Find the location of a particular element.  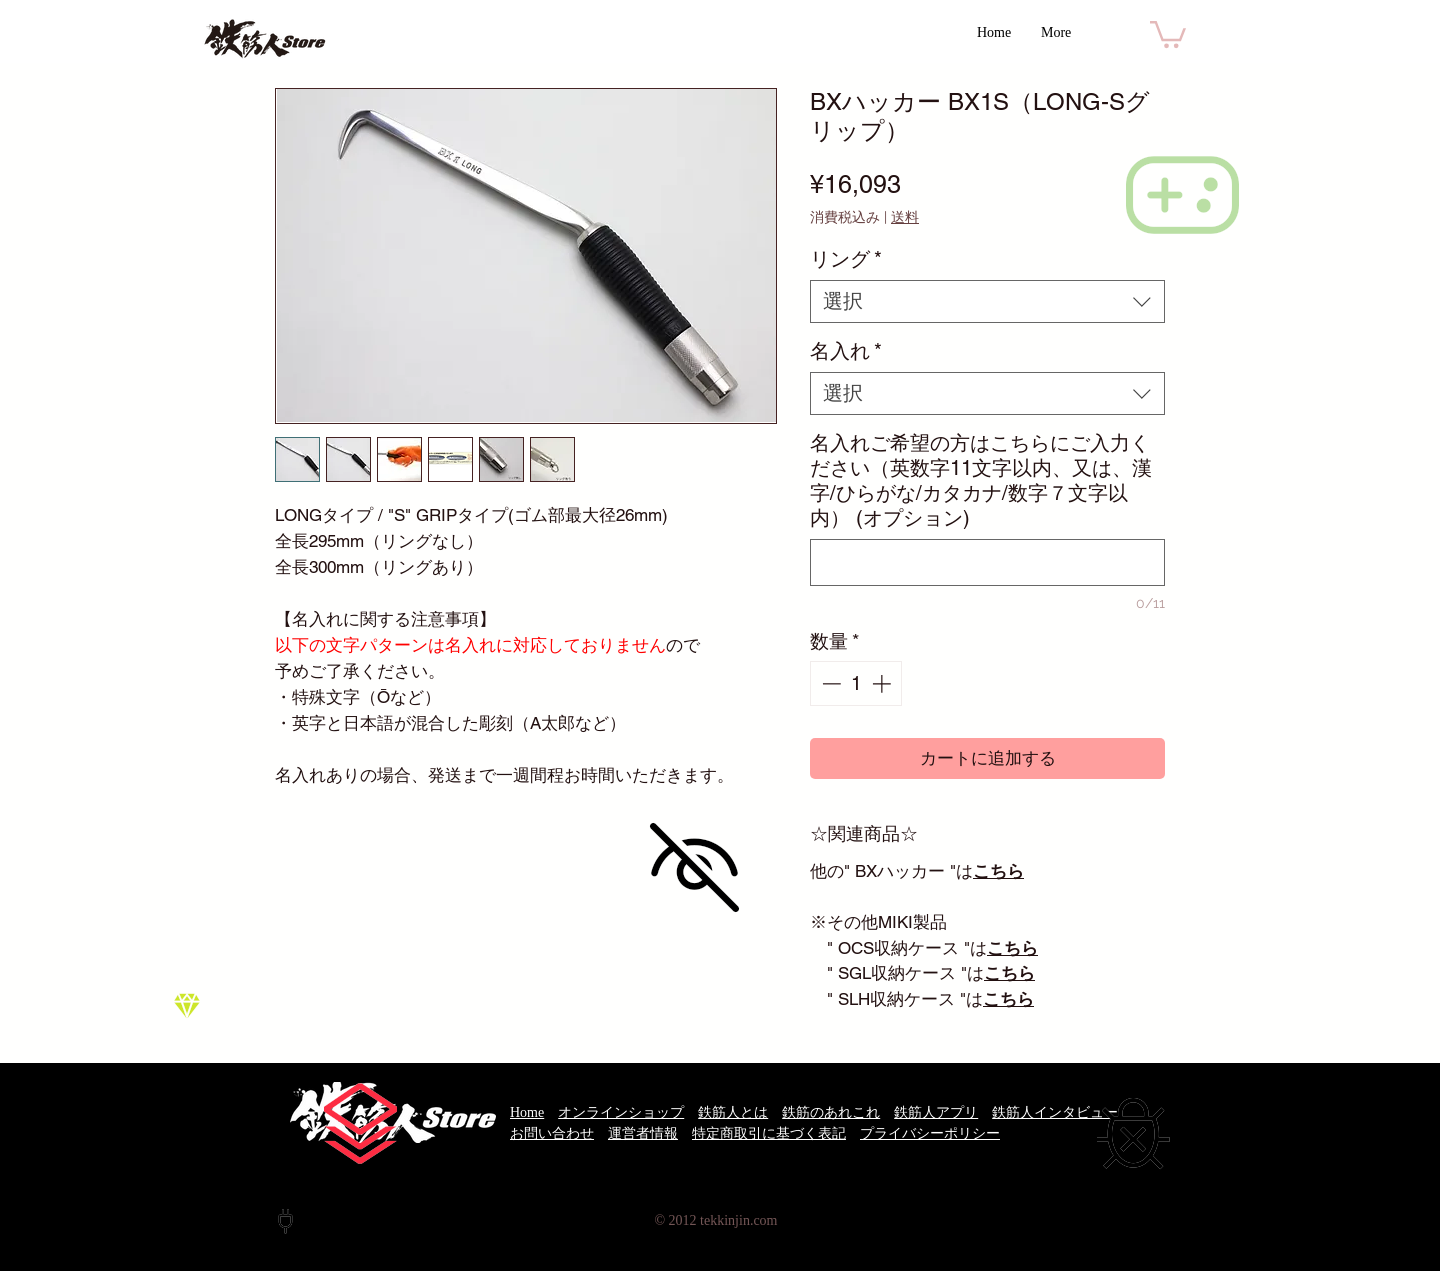

open game-related files or projects is located at coordinates (1182, 191).